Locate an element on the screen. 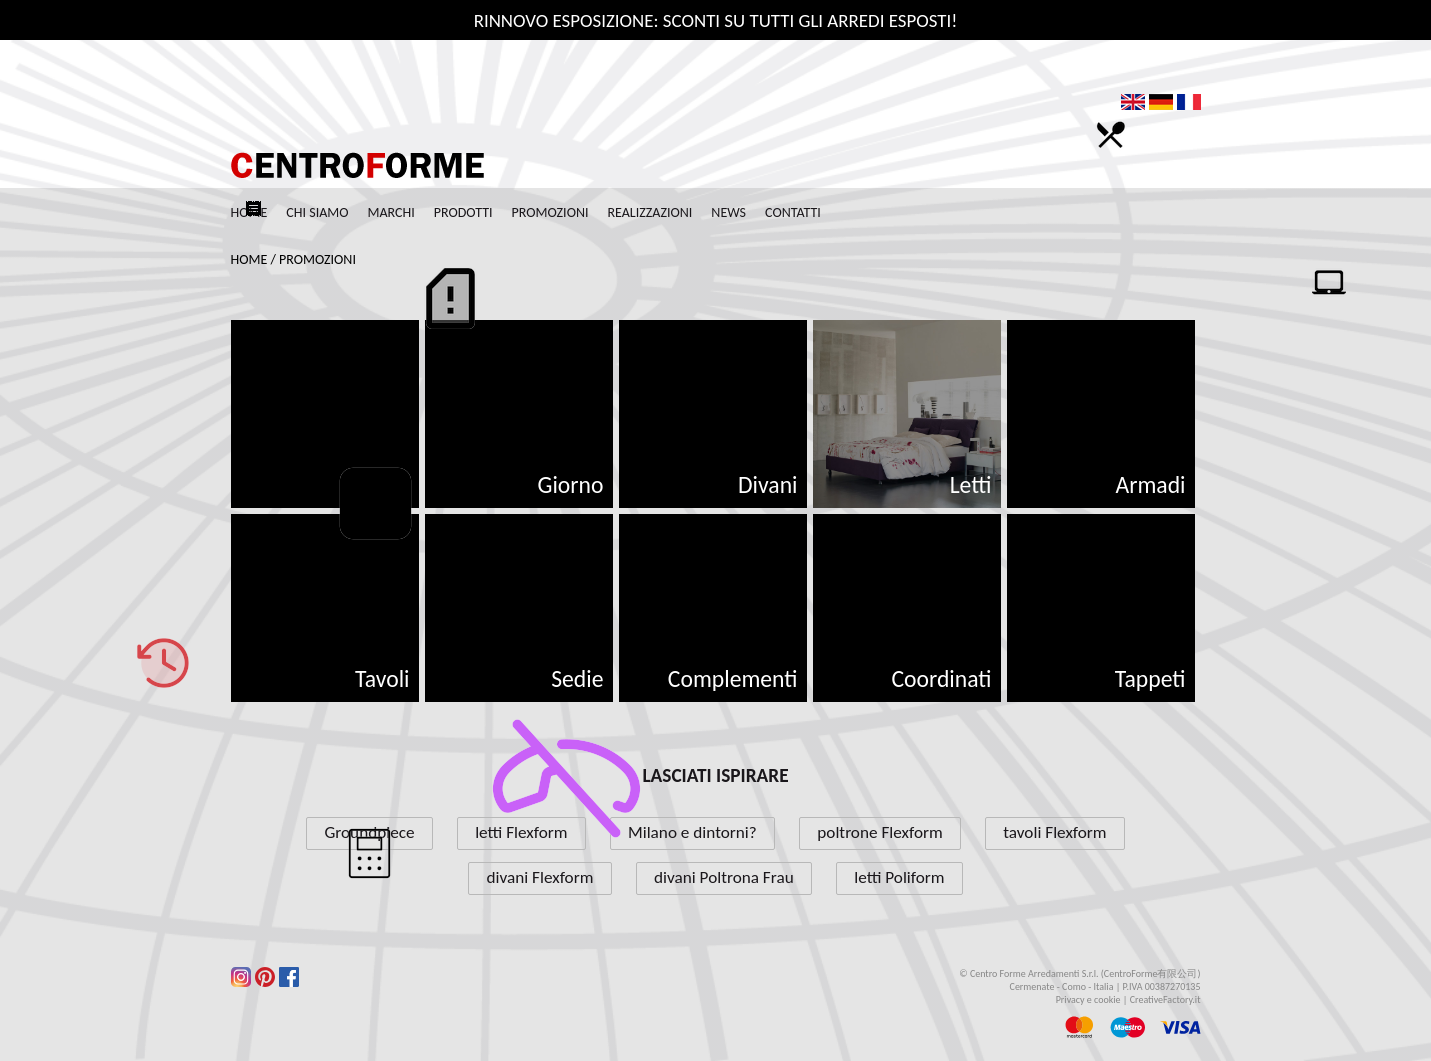 The width and height of the screenshot is (1431, 1061). sd card storage warning or error is located at coordinates (450, 298).